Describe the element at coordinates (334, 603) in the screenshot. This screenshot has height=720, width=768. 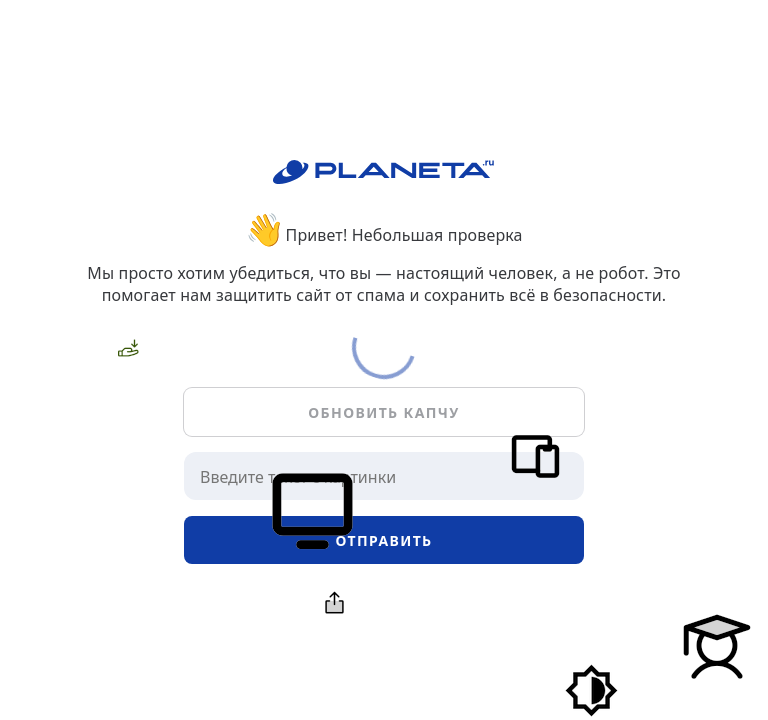
I see `export or share content to another app` at that location.